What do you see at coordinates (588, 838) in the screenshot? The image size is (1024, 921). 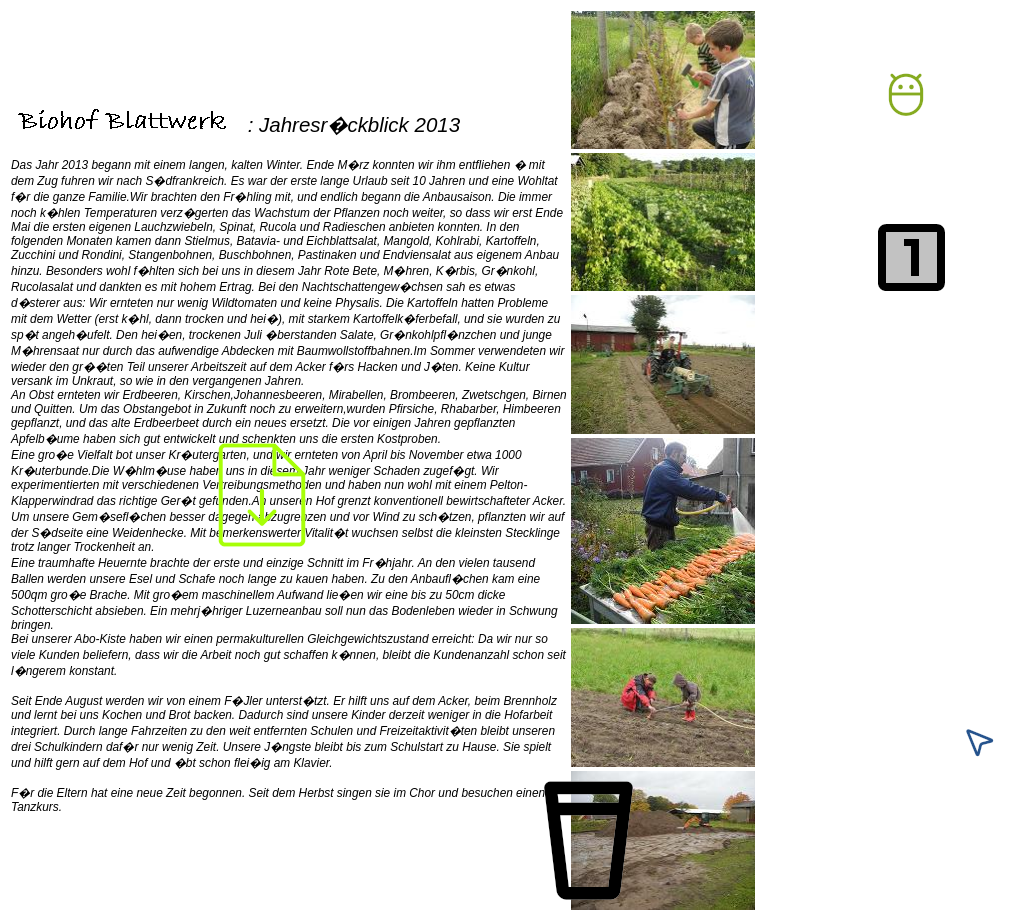 I see `view nearby bars or pubs` at bounding box center [588, 838].